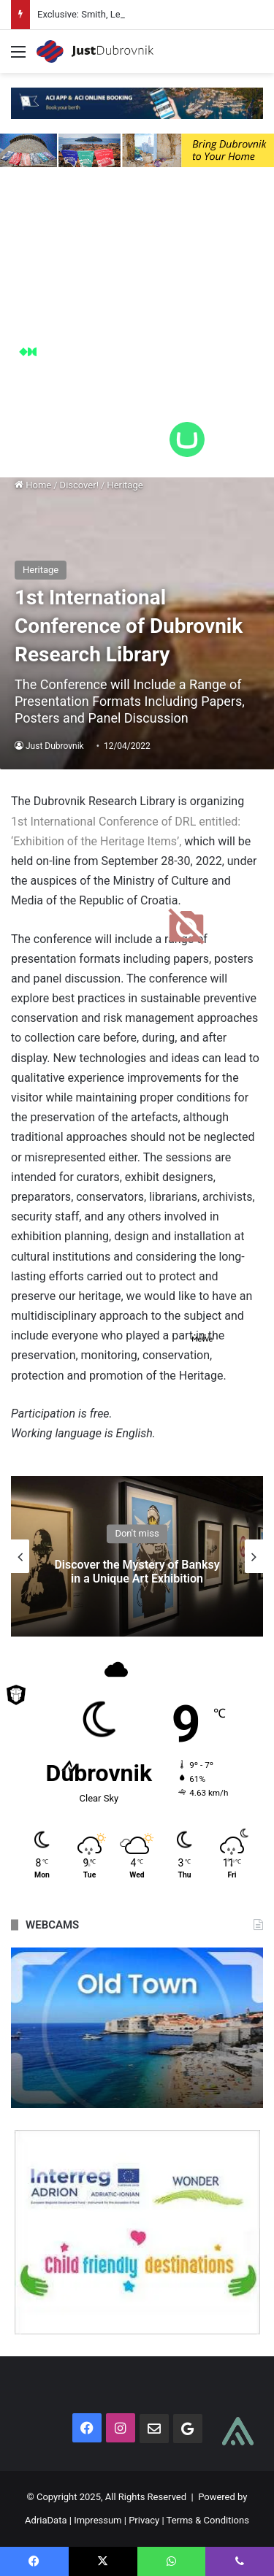 The image size is (274, 2576). Describe the element at coordinates (186, 926) in the screenshot. I see `camera is disabled or turned off` at that location.